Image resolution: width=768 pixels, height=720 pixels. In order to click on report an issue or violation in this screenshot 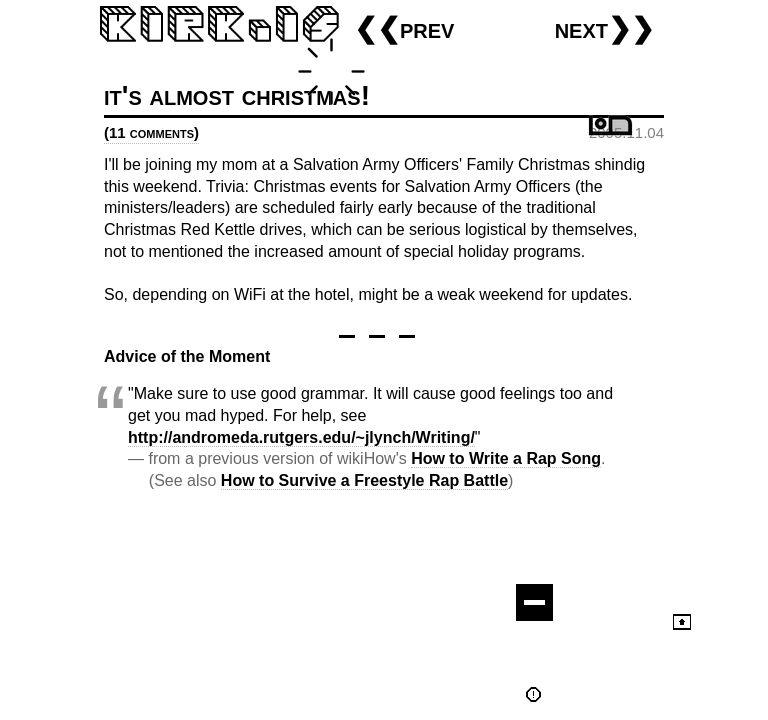, I will do `click(533, 694)`.